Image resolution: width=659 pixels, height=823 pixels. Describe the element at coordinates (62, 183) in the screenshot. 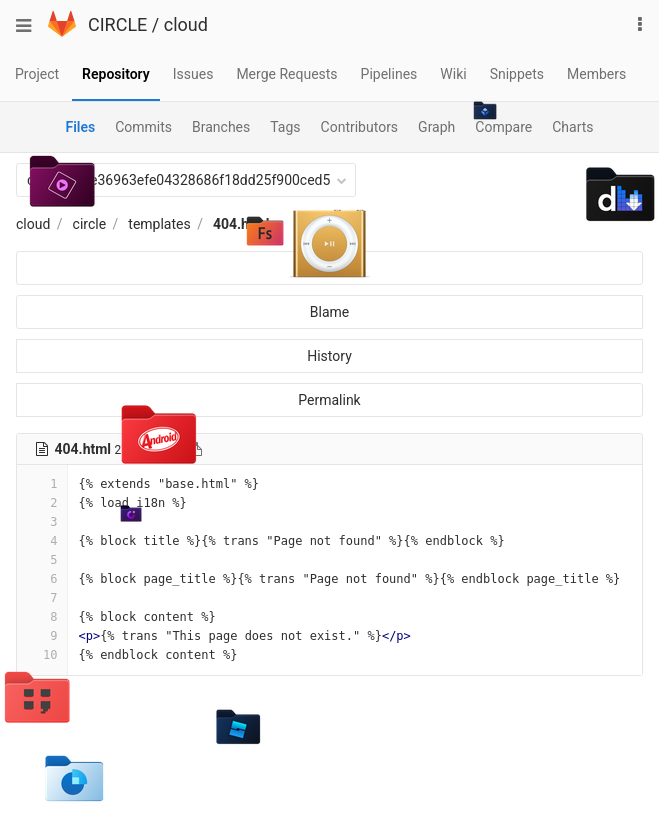

I see `open adobe premiere elements project folder` at that location.